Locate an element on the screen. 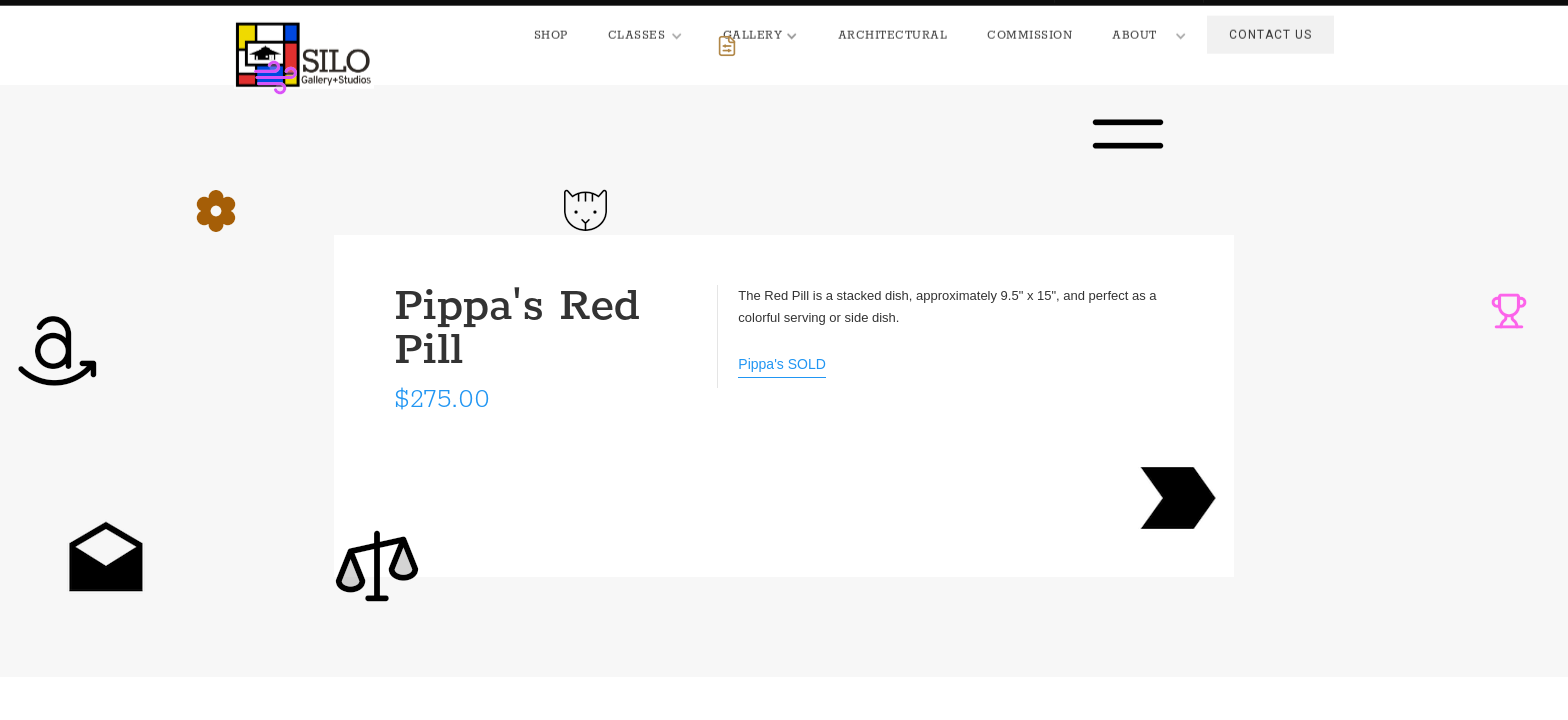 The width and height of the screenshot is (1568, 720). view achievements or awards is located at coordinates (1509, 311).